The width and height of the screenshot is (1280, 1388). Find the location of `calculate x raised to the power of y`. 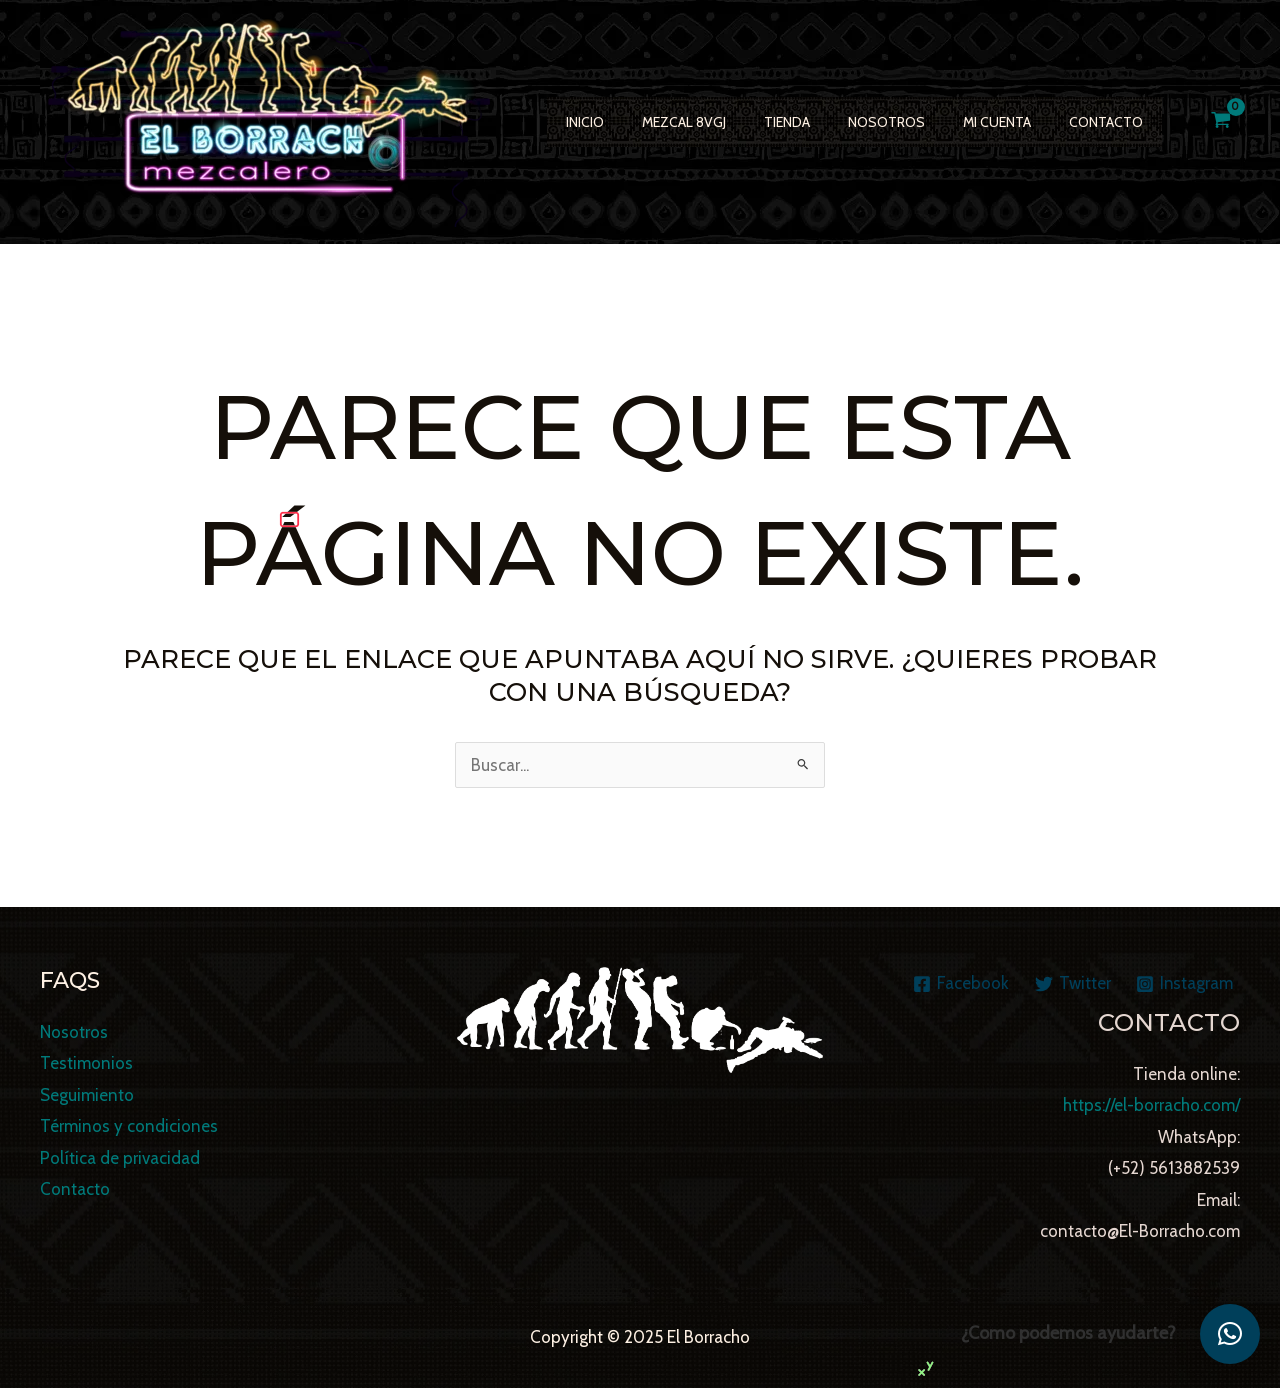

calculate x raised to the power of y is located at coordinates (925, 1370).